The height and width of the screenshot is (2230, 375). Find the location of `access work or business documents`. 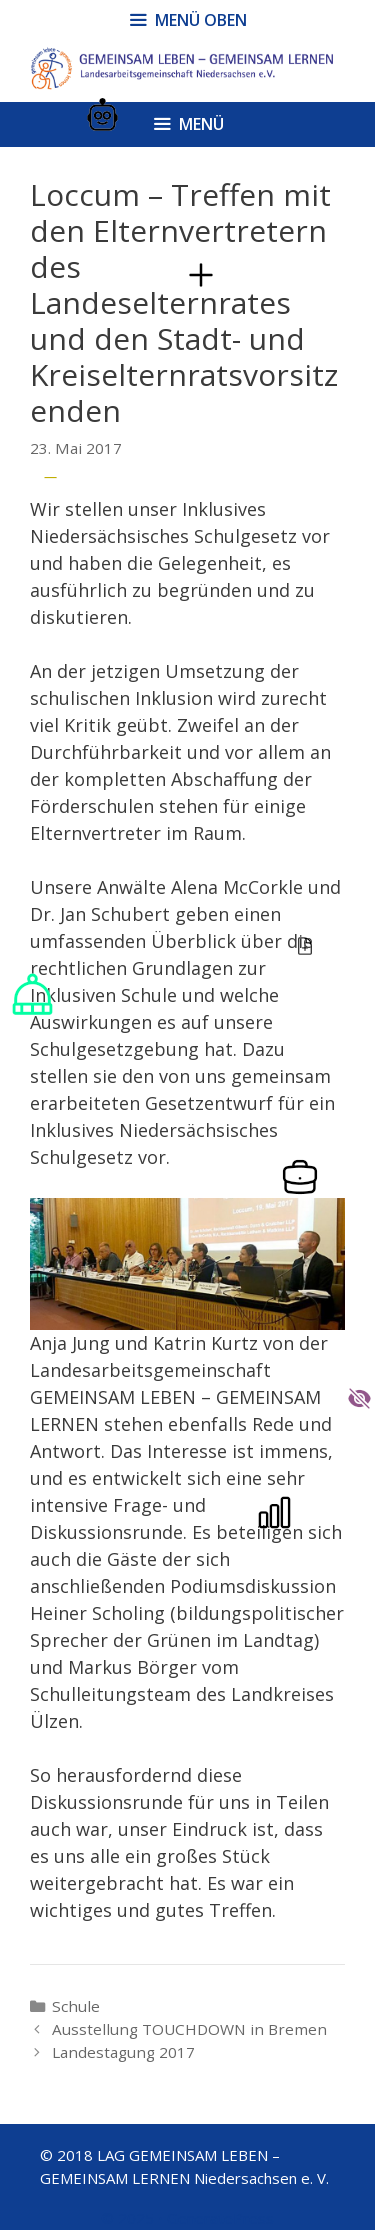

access work or business documents is located at coordinates (300, 1177).